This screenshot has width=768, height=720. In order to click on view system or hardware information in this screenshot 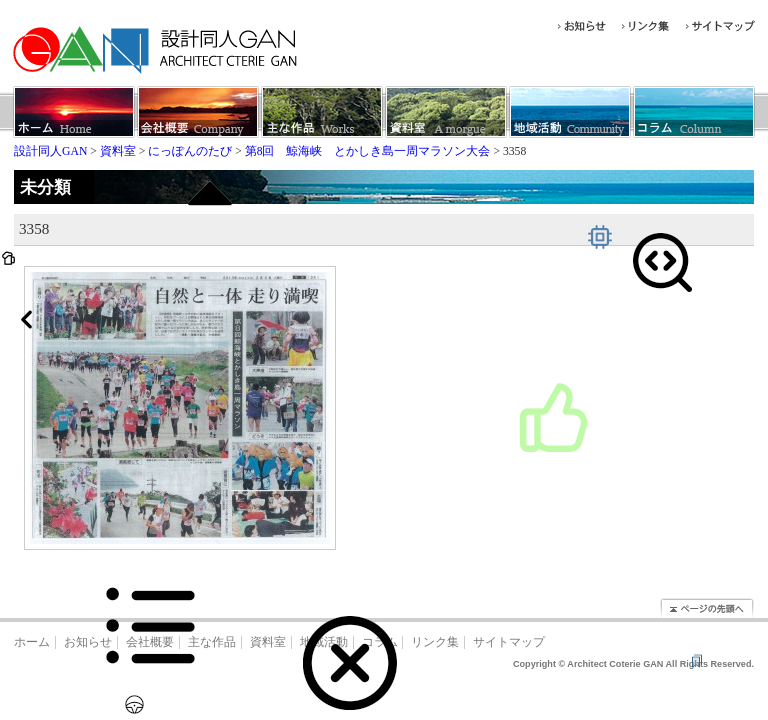, I will do `click(600, 237)`.